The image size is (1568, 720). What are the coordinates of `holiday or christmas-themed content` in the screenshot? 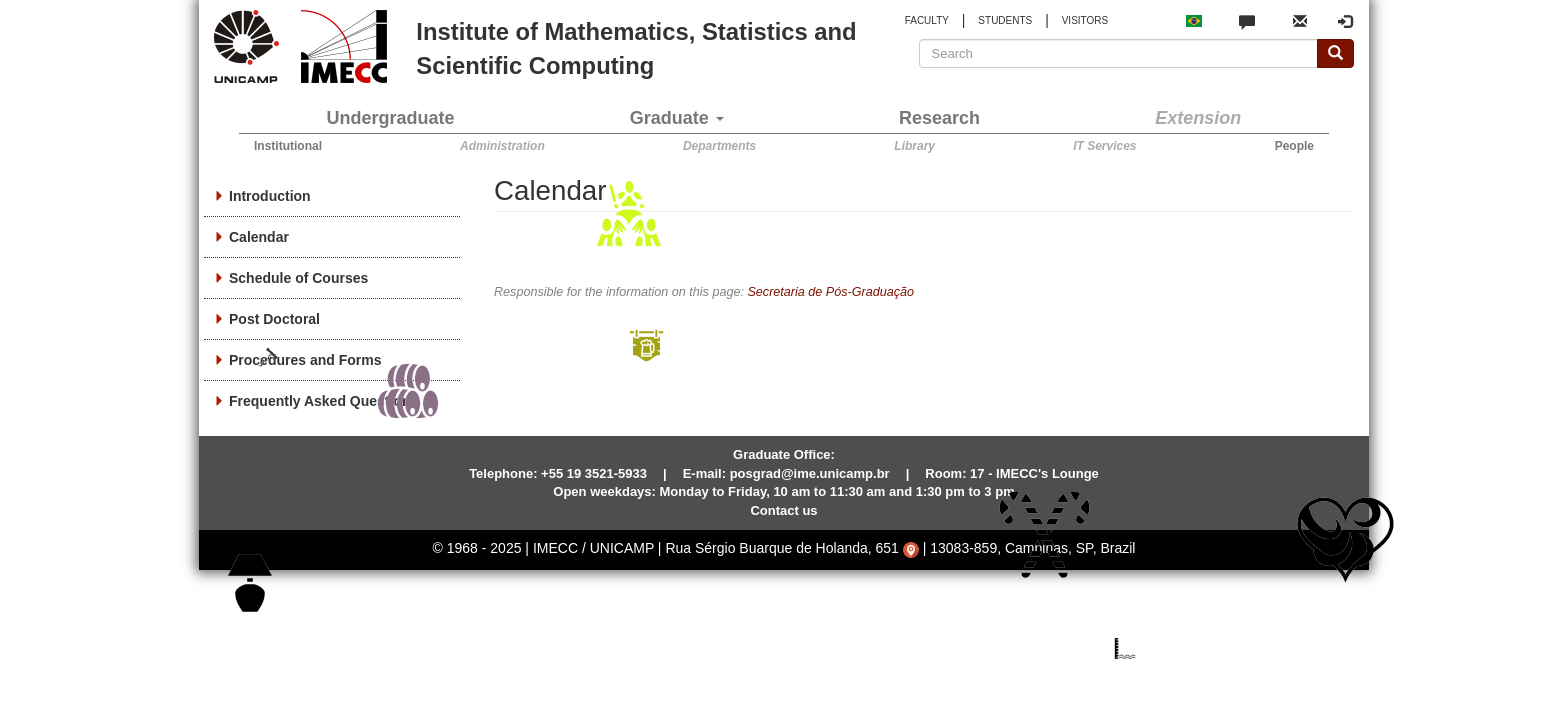 It's located at (1044, 534).